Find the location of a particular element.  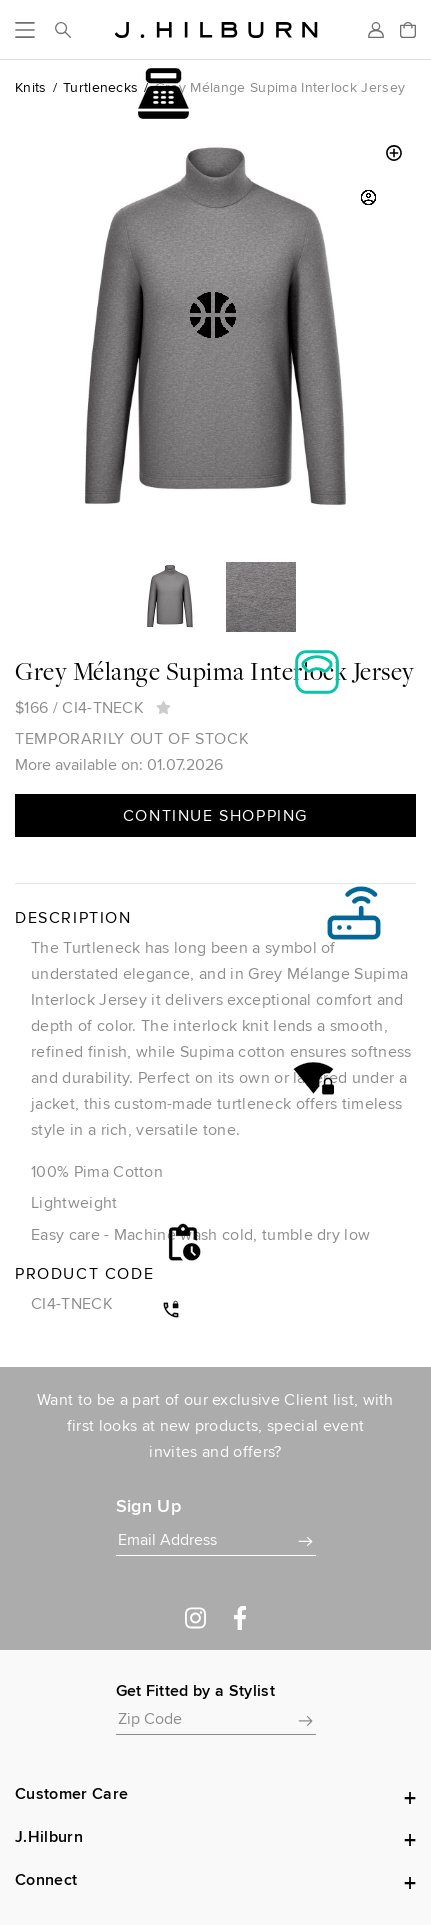

access point of sale or checkout system is located at coordinates (163, 93).